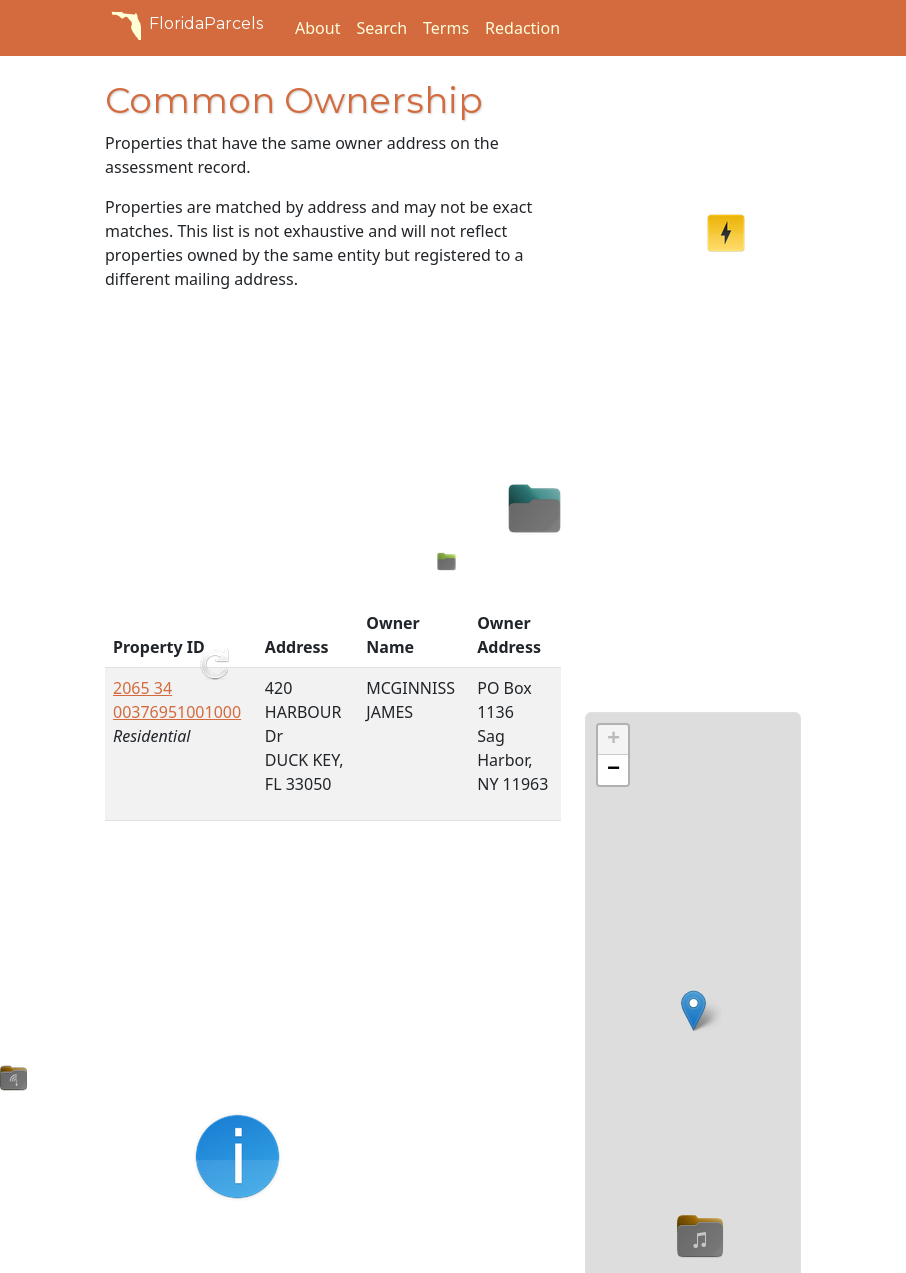 Image resolution: width=906 pixels, height=1273 pixels. Describe the element at coordinates (446, 561) in the screenshot. I see `drop files here to move them into this folder` at that location.